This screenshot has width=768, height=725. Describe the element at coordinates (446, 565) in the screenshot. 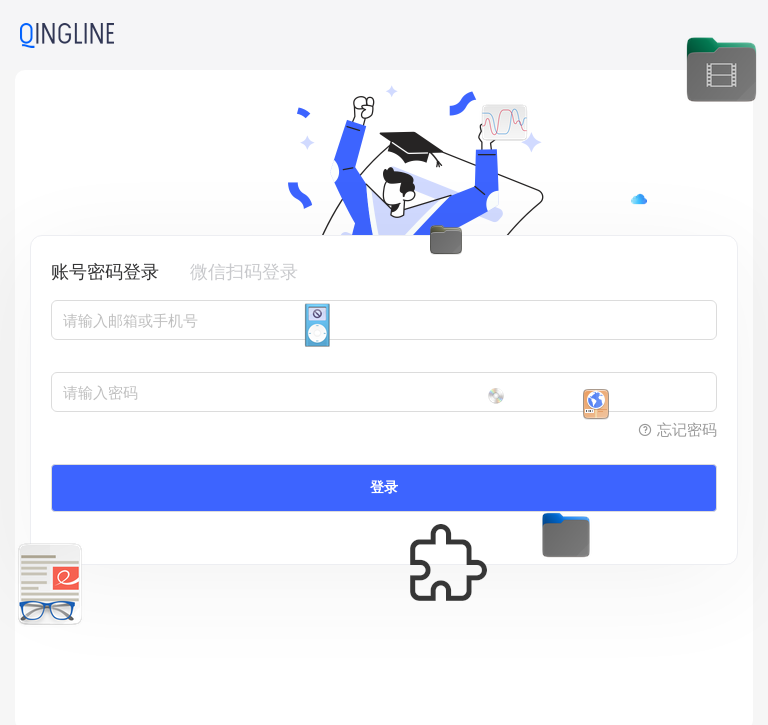

I see `manage browser extensions` at that location.